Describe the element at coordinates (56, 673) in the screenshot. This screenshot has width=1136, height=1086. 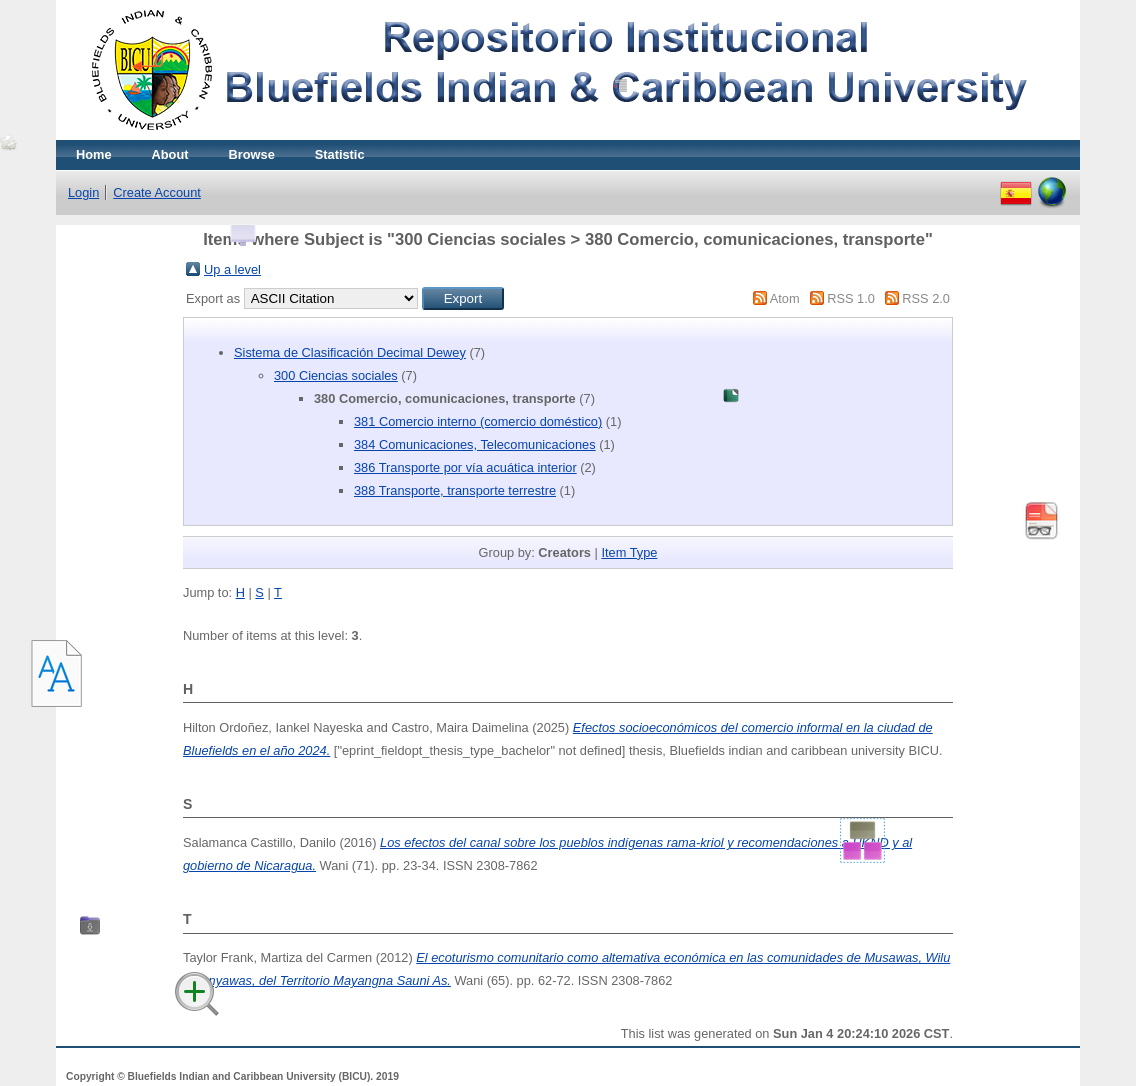
I see `open a font file` at that location.